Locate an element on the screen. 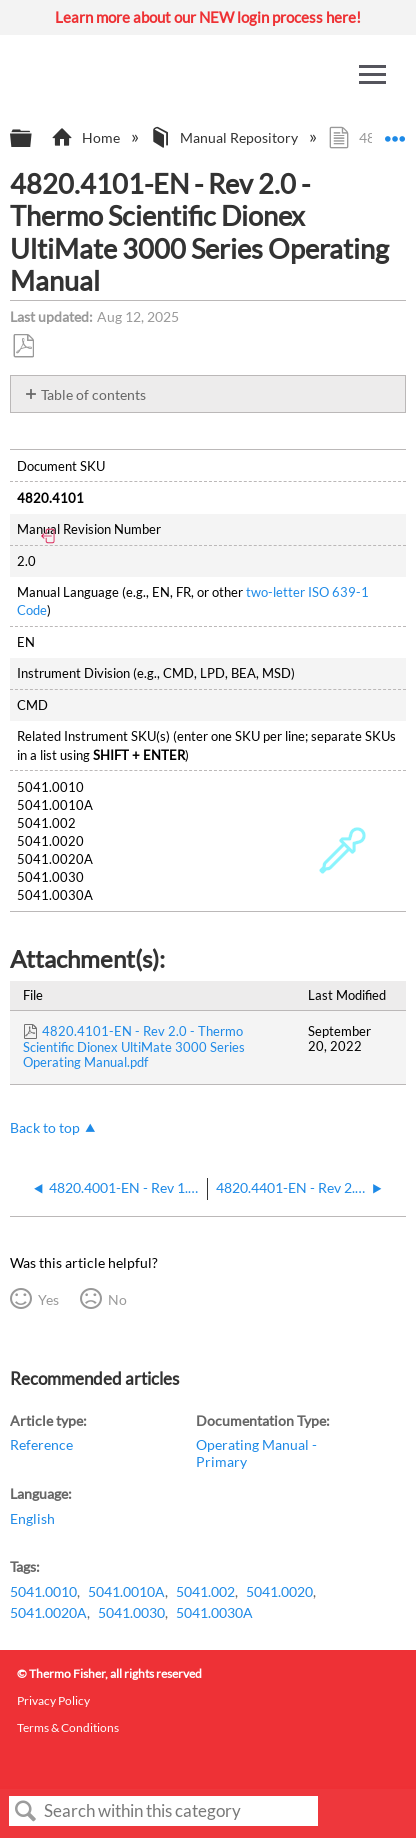 This screenshot has width=416, height=1838. select a color from the canvas is located at coordinates (342, 850).